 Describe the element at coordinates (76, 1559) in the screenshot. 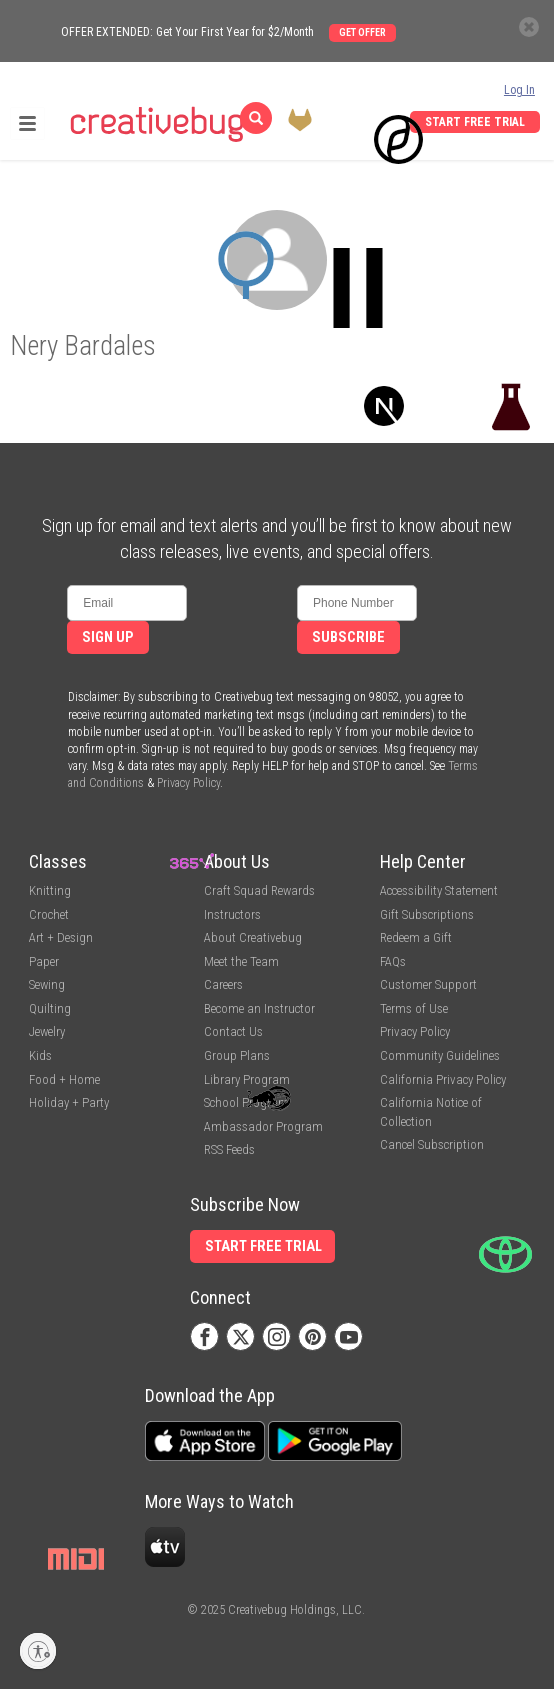

I see `midi audio format or protocol indicator` at that location.